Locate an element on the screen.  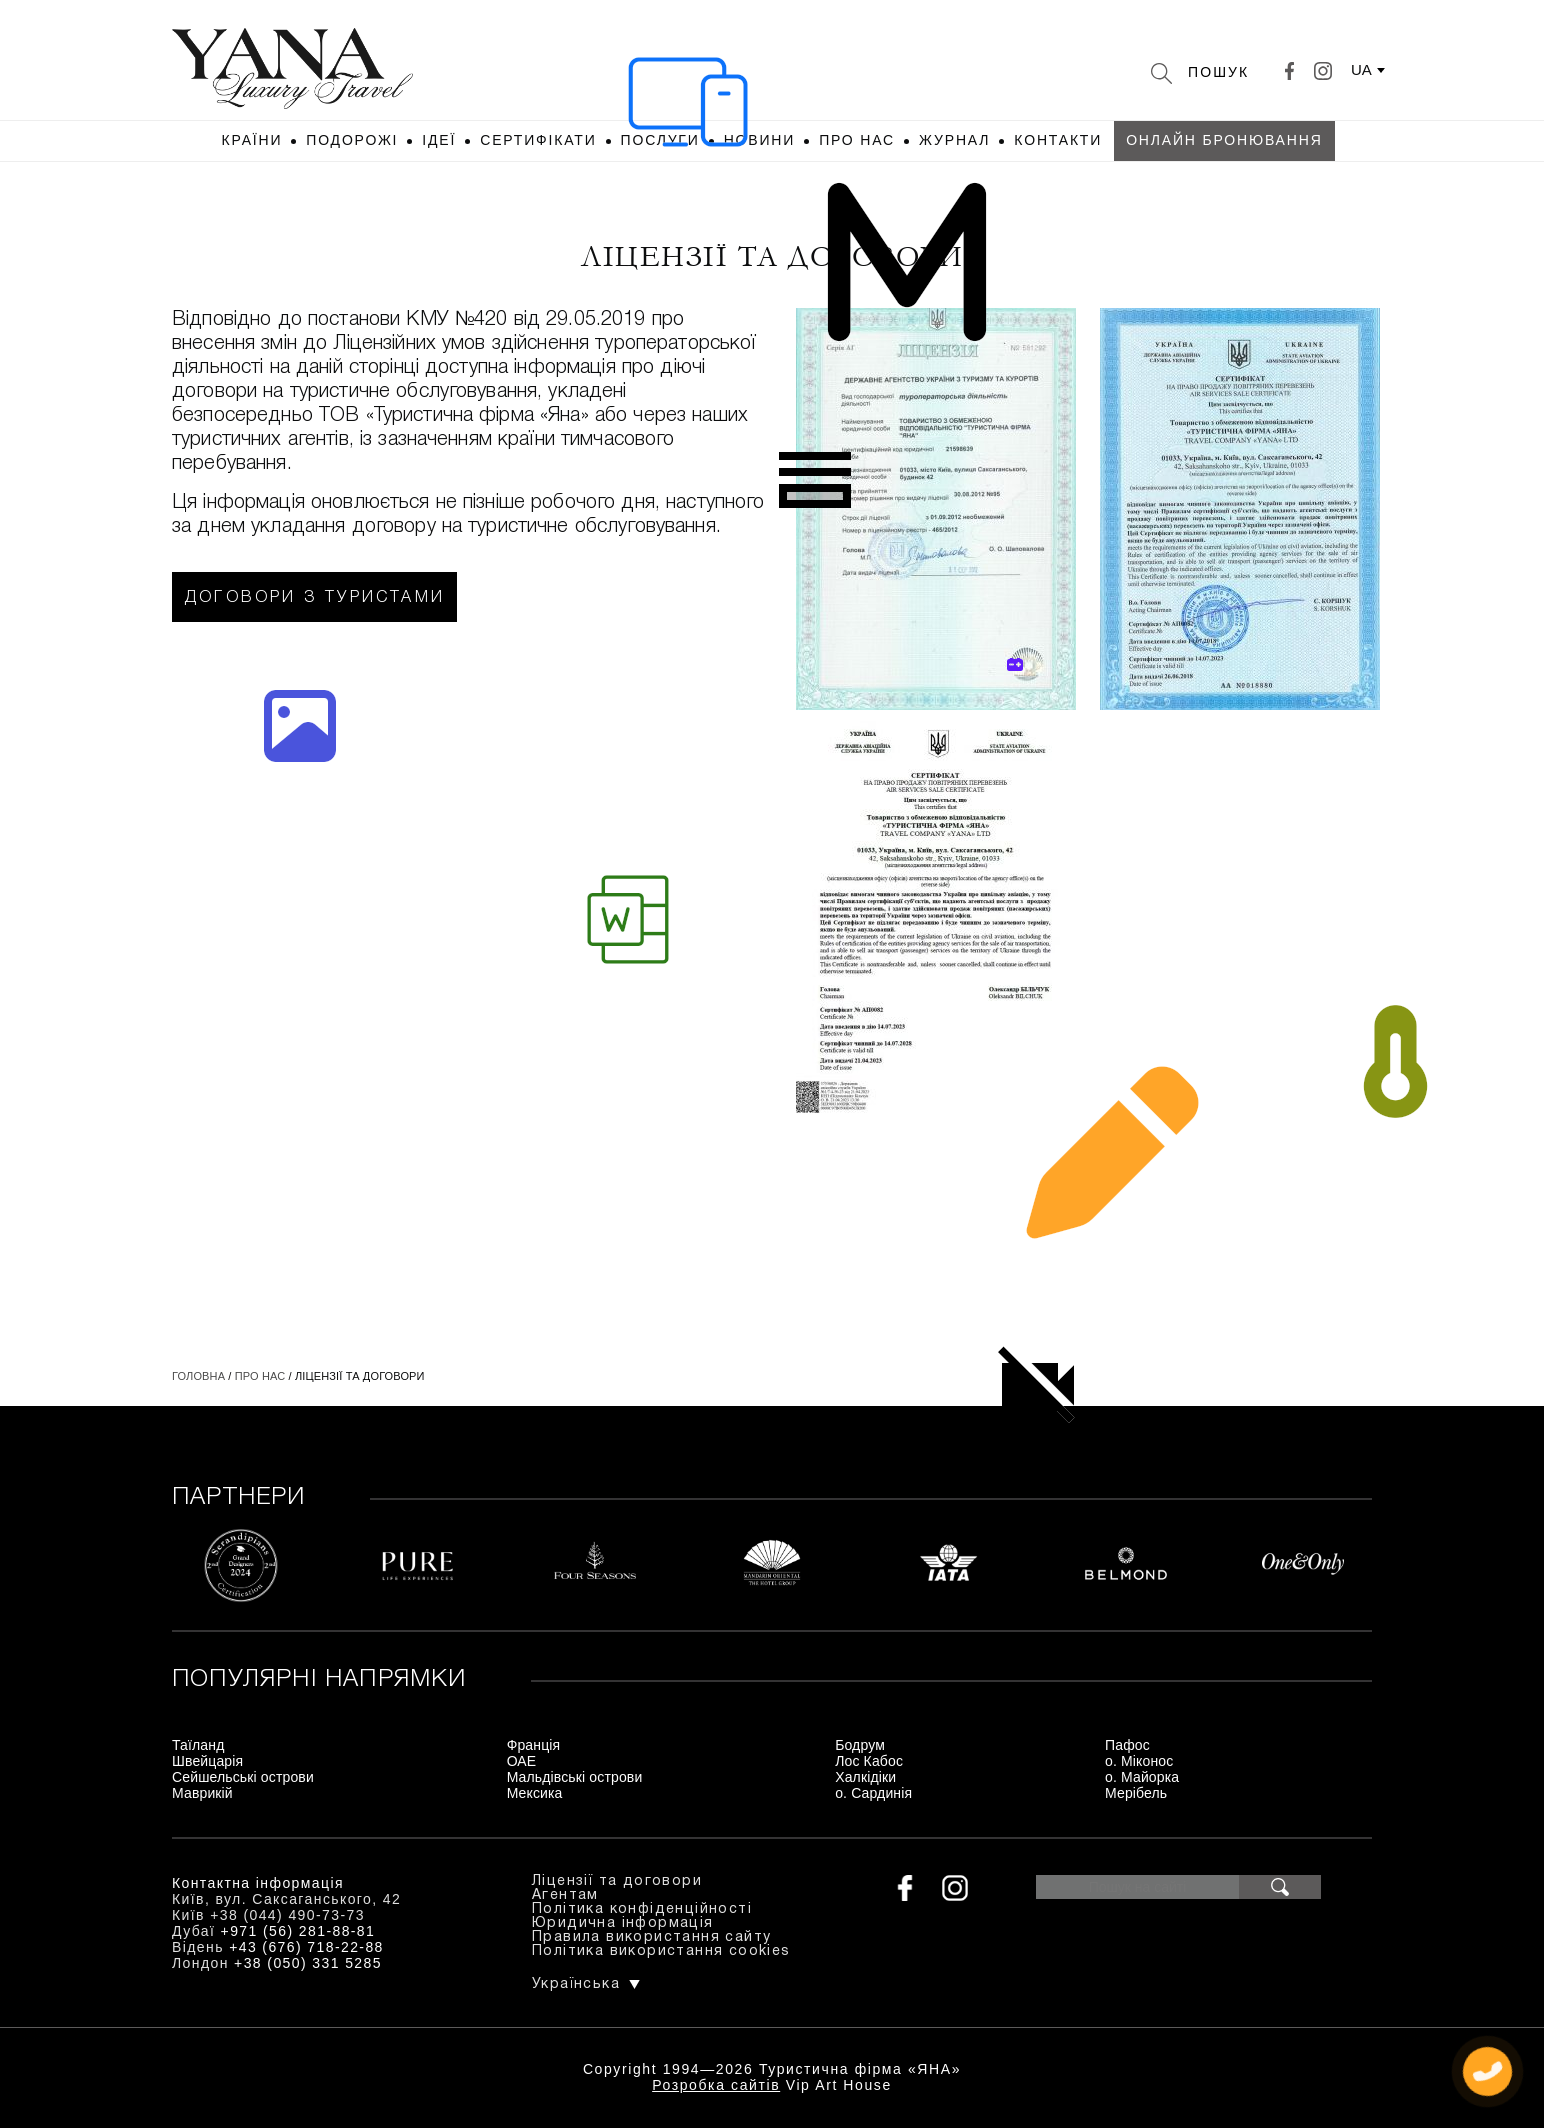
view photos or images is located at coordinates (300, 726).